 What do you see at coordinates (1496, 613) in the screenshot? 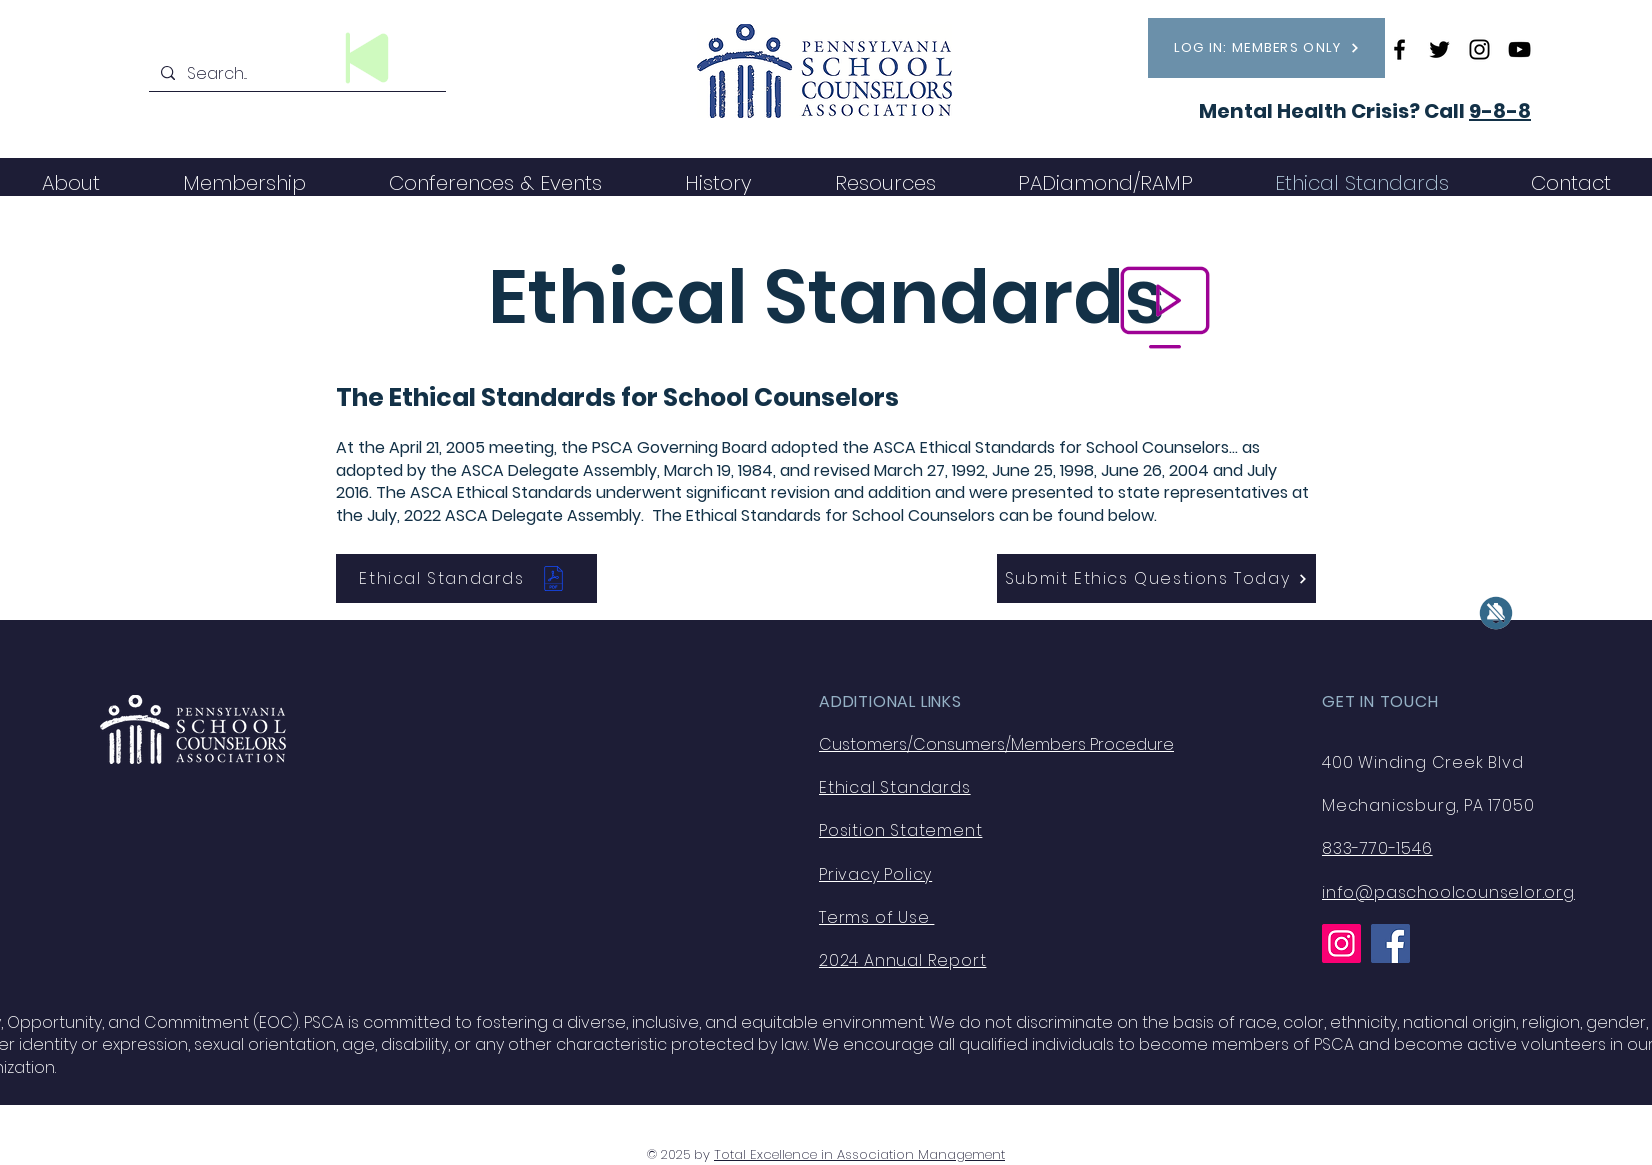
I see `mute notifications` at bounding box center [1496, 613].